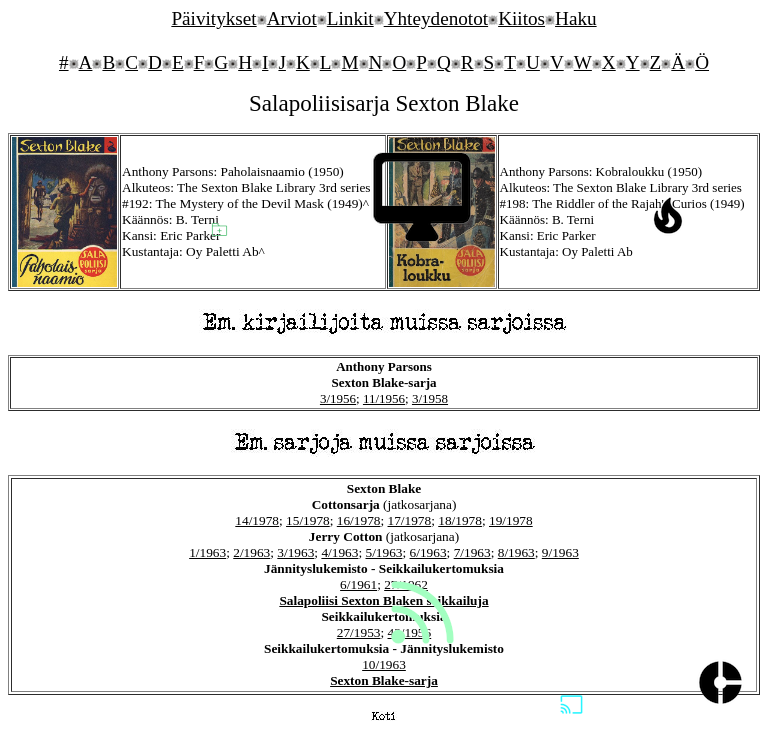 The width and height of the screenshot is (768, 737). I want to click on switch to desktop view, so click(422, 197).